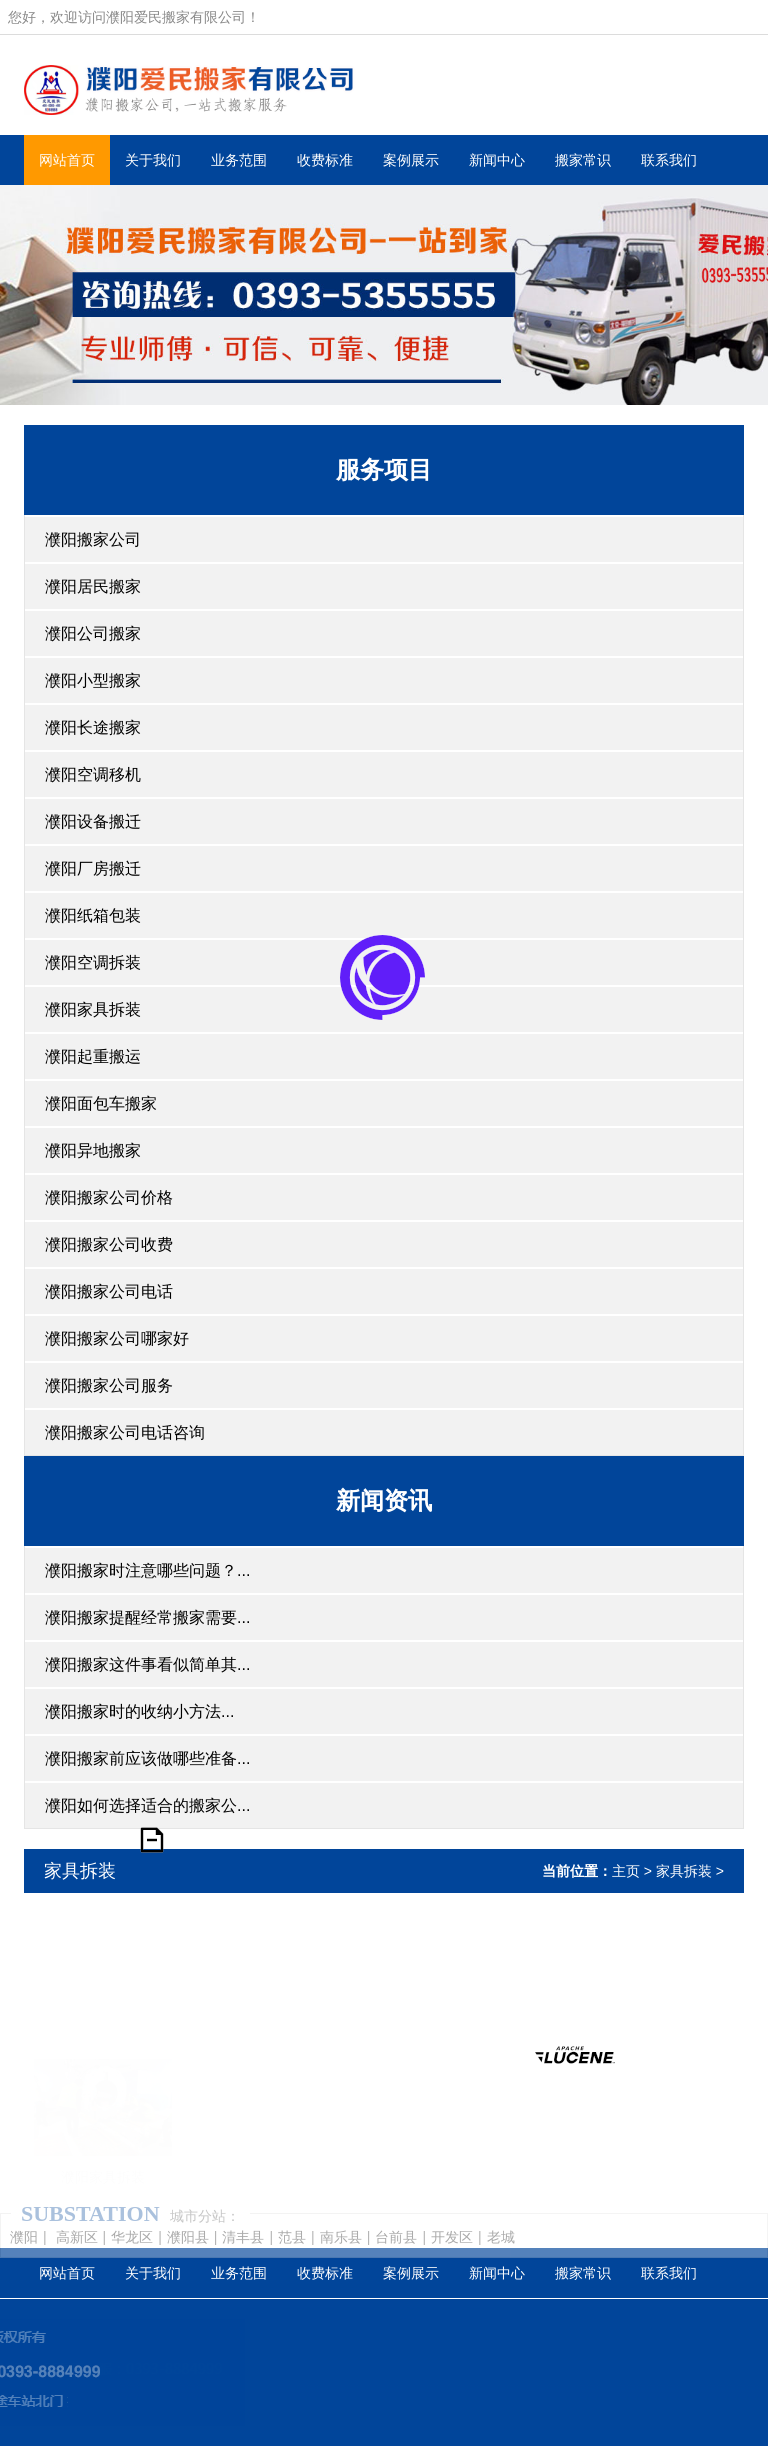 The width and height of the screenshot is (768, 2446). What do you see at coordinates (575, 2055) in the screenshot?
I see `apache lucene search library logo` at bounding box center [575, 2055].